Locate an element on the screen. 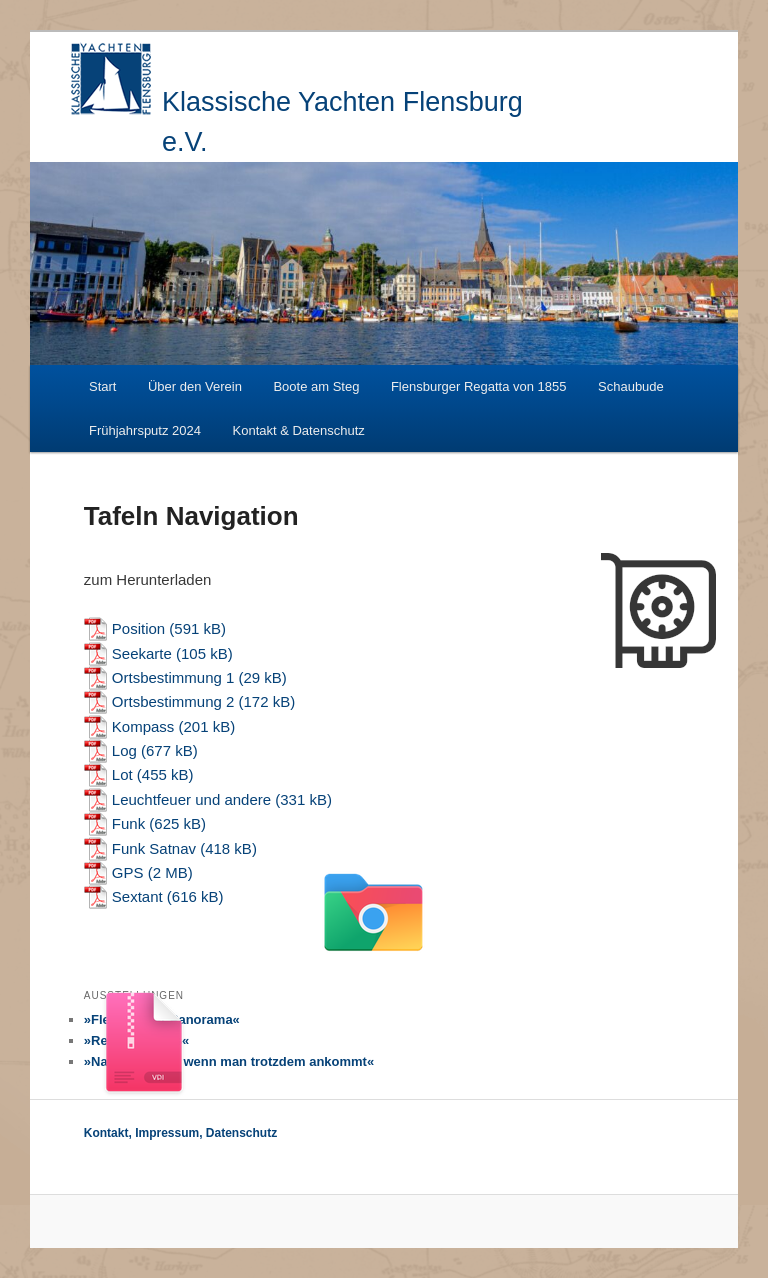  view graphics card information is located at coordinates (658, 610).